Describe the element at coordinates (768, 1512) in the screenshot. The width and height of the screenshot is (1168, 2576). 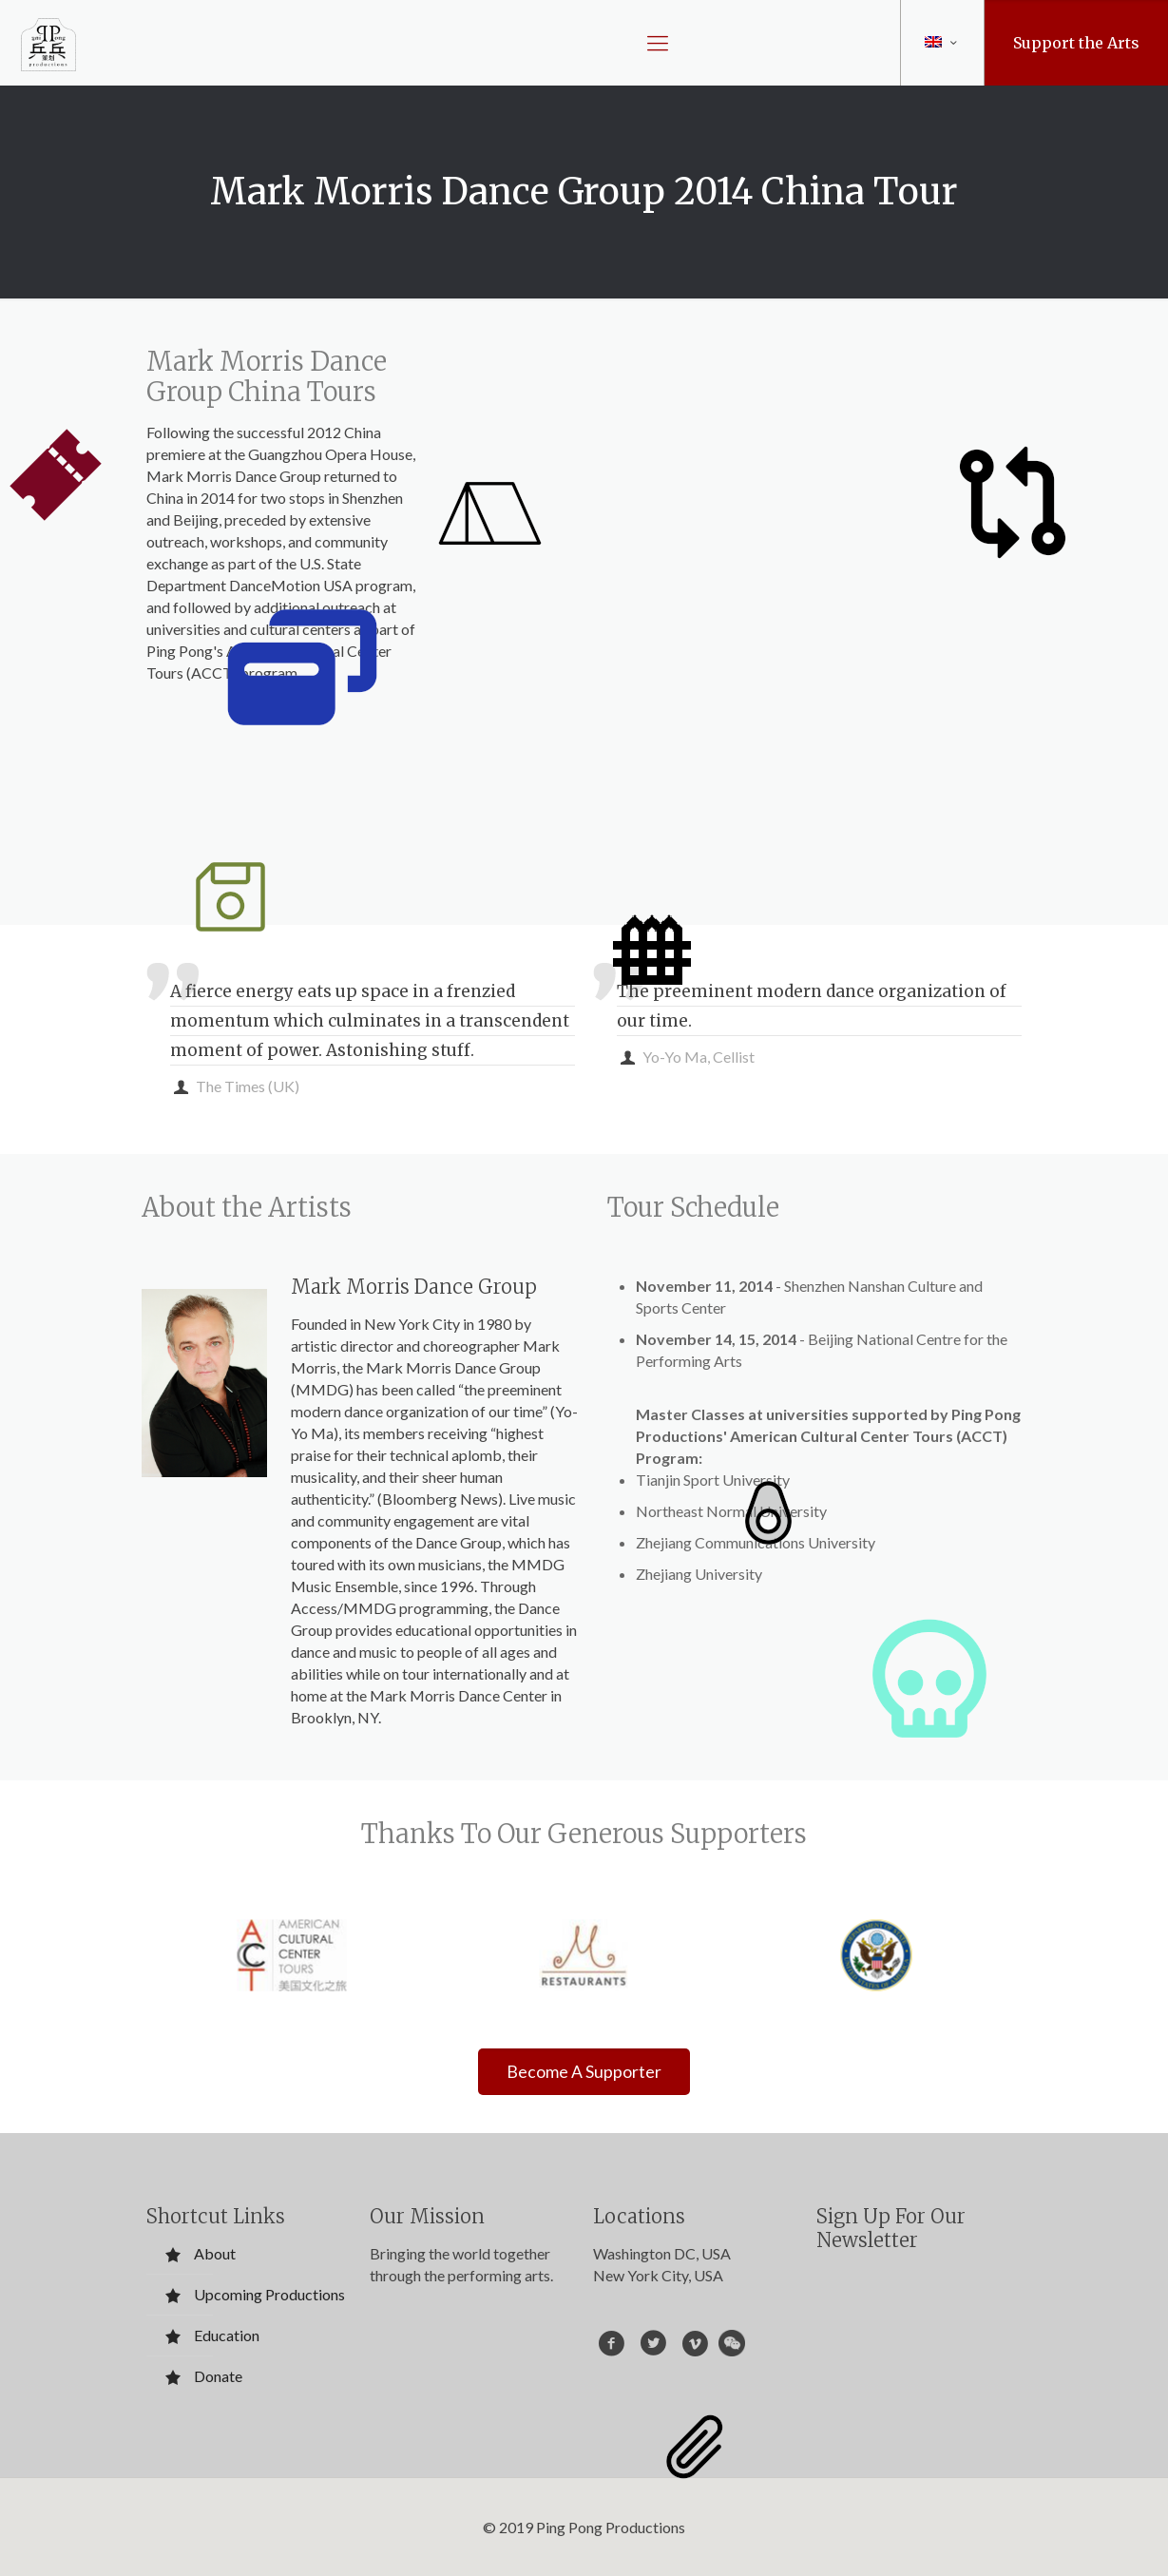
I see `indicates healthy or vegetarian food options` at that location.